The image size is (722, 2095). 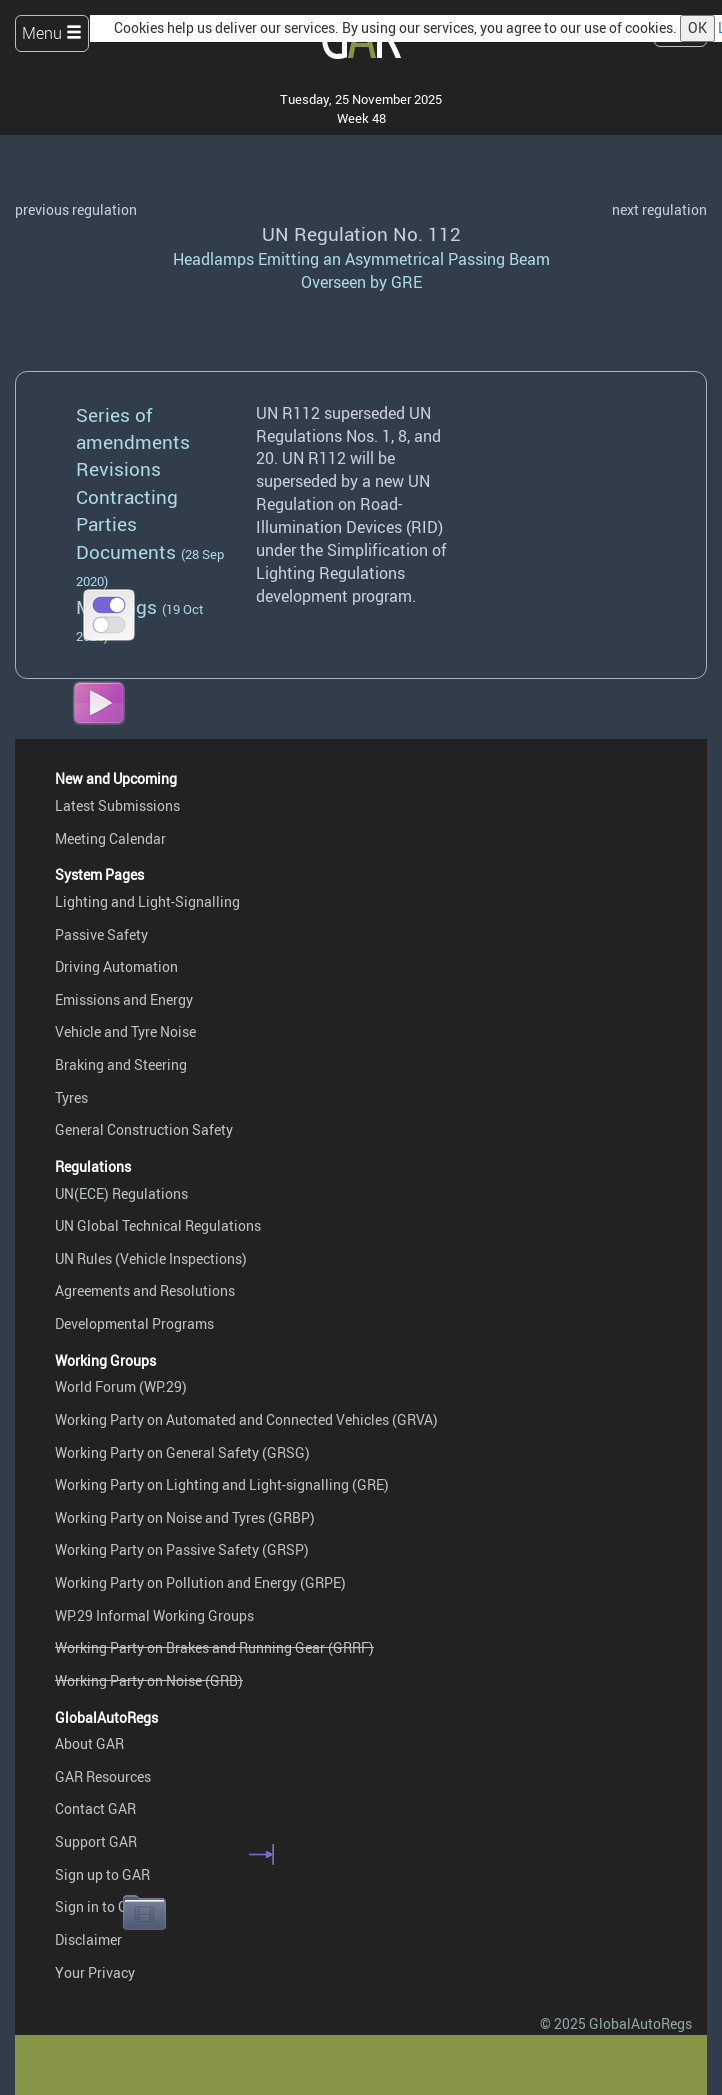 I want to click on open system tweaks or customization settings, so click(x=109, y=615).